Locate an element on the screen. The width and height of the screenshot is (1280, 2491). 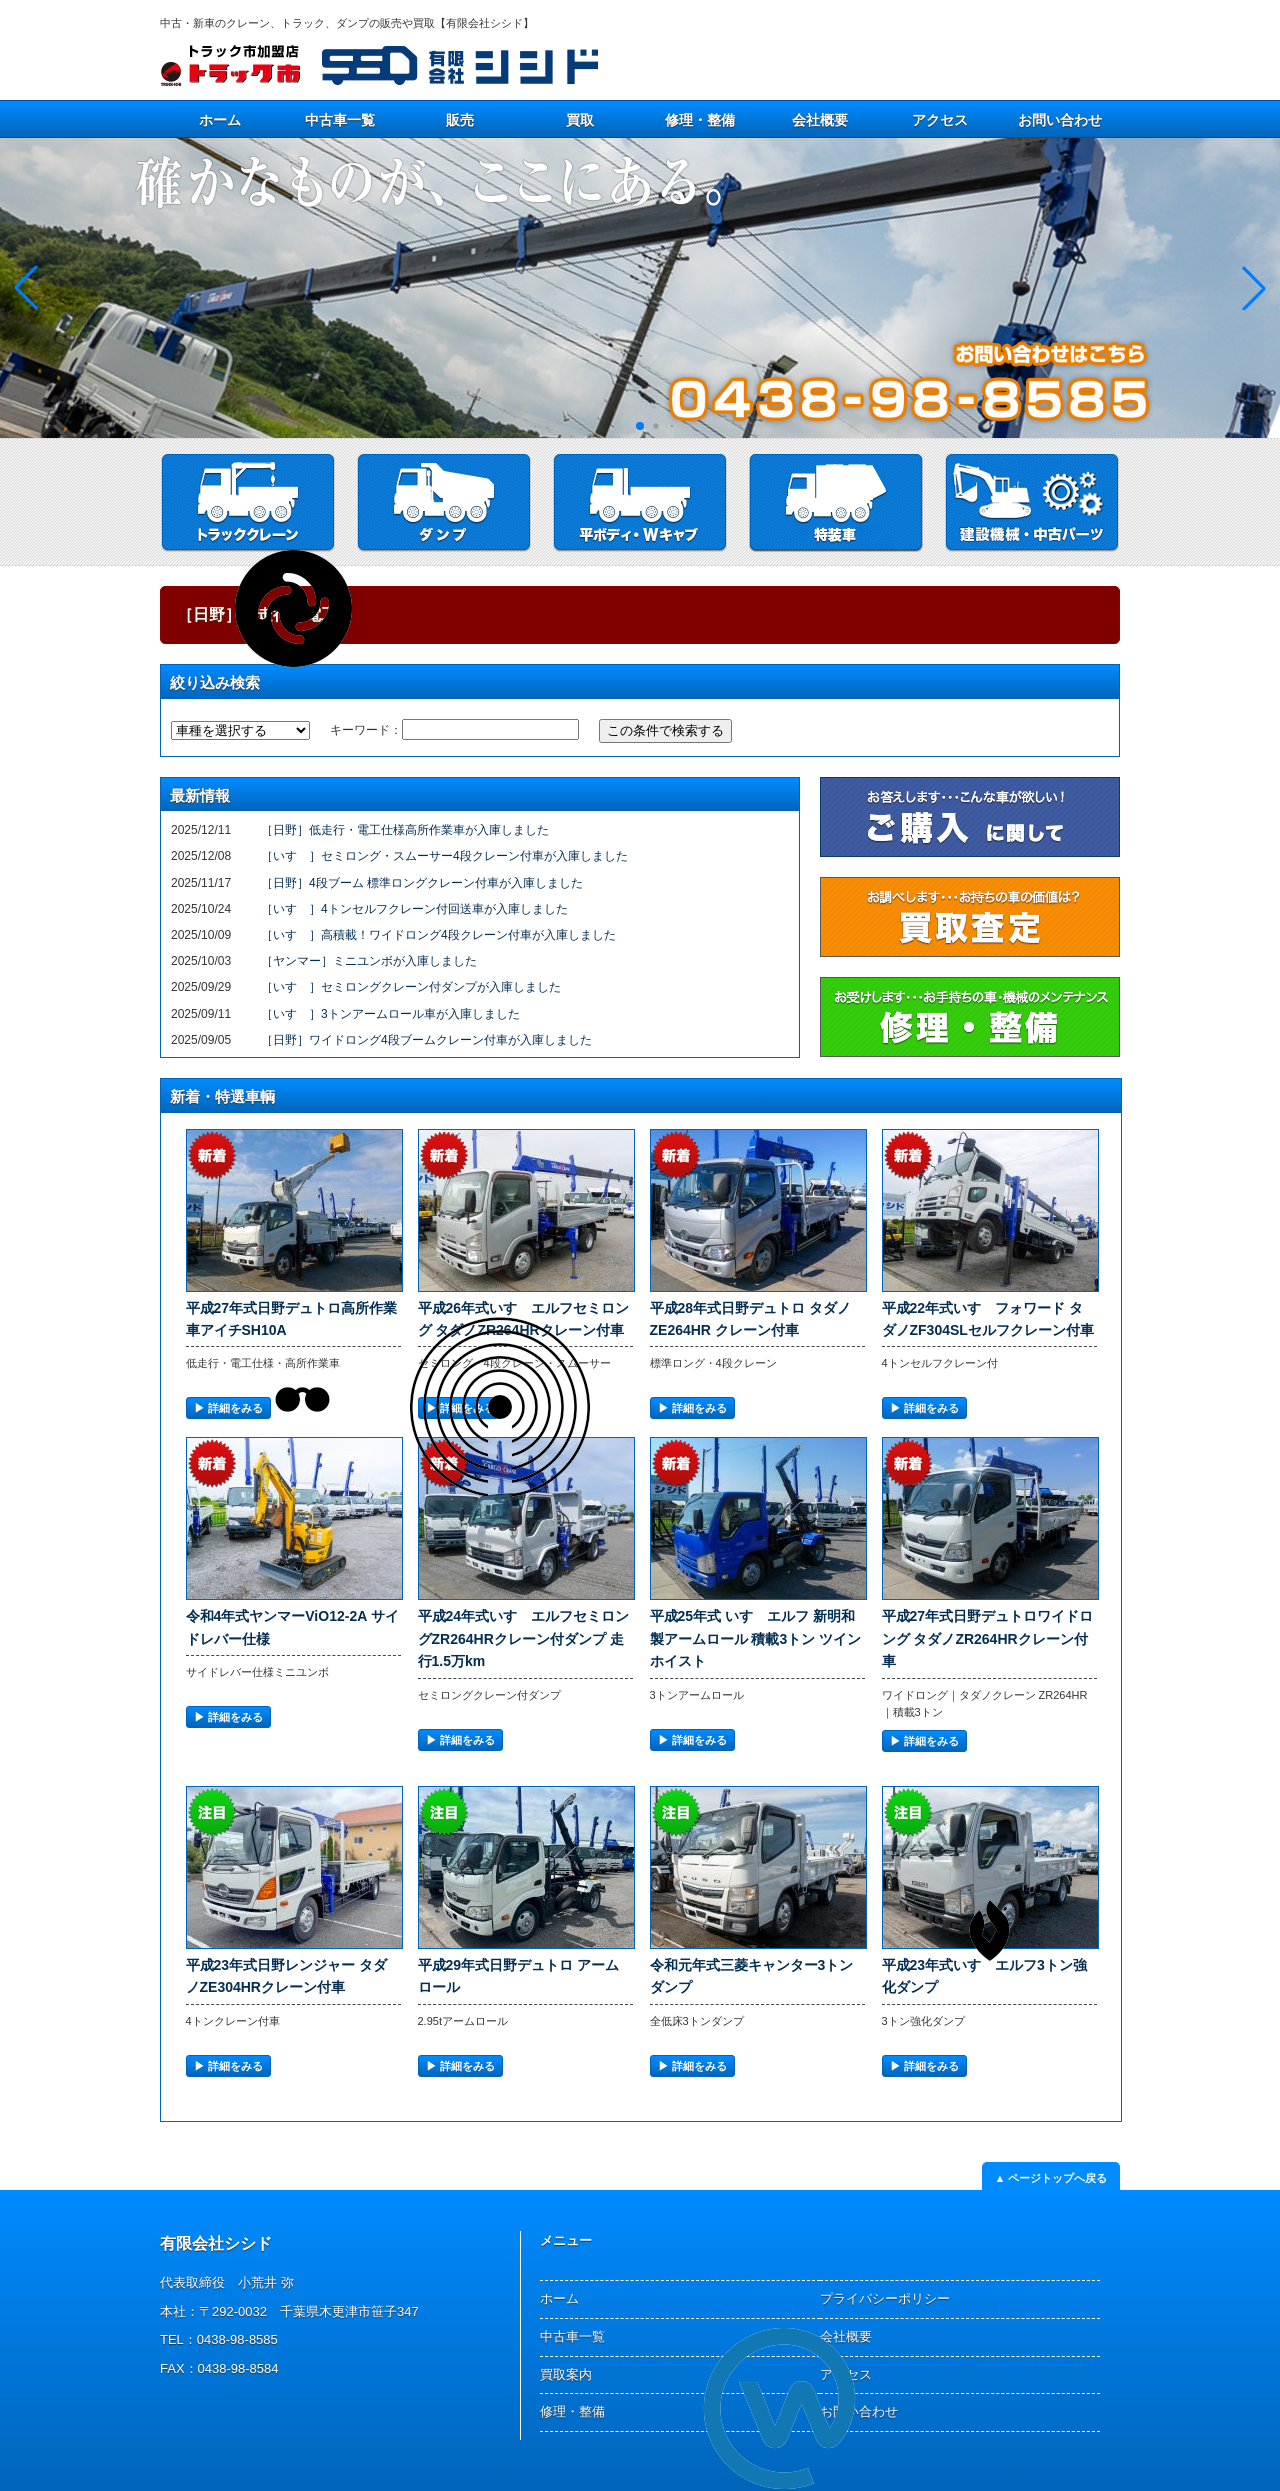
iBeacon bluetooth proximity technology logo is located at coordinates (500, 1407).